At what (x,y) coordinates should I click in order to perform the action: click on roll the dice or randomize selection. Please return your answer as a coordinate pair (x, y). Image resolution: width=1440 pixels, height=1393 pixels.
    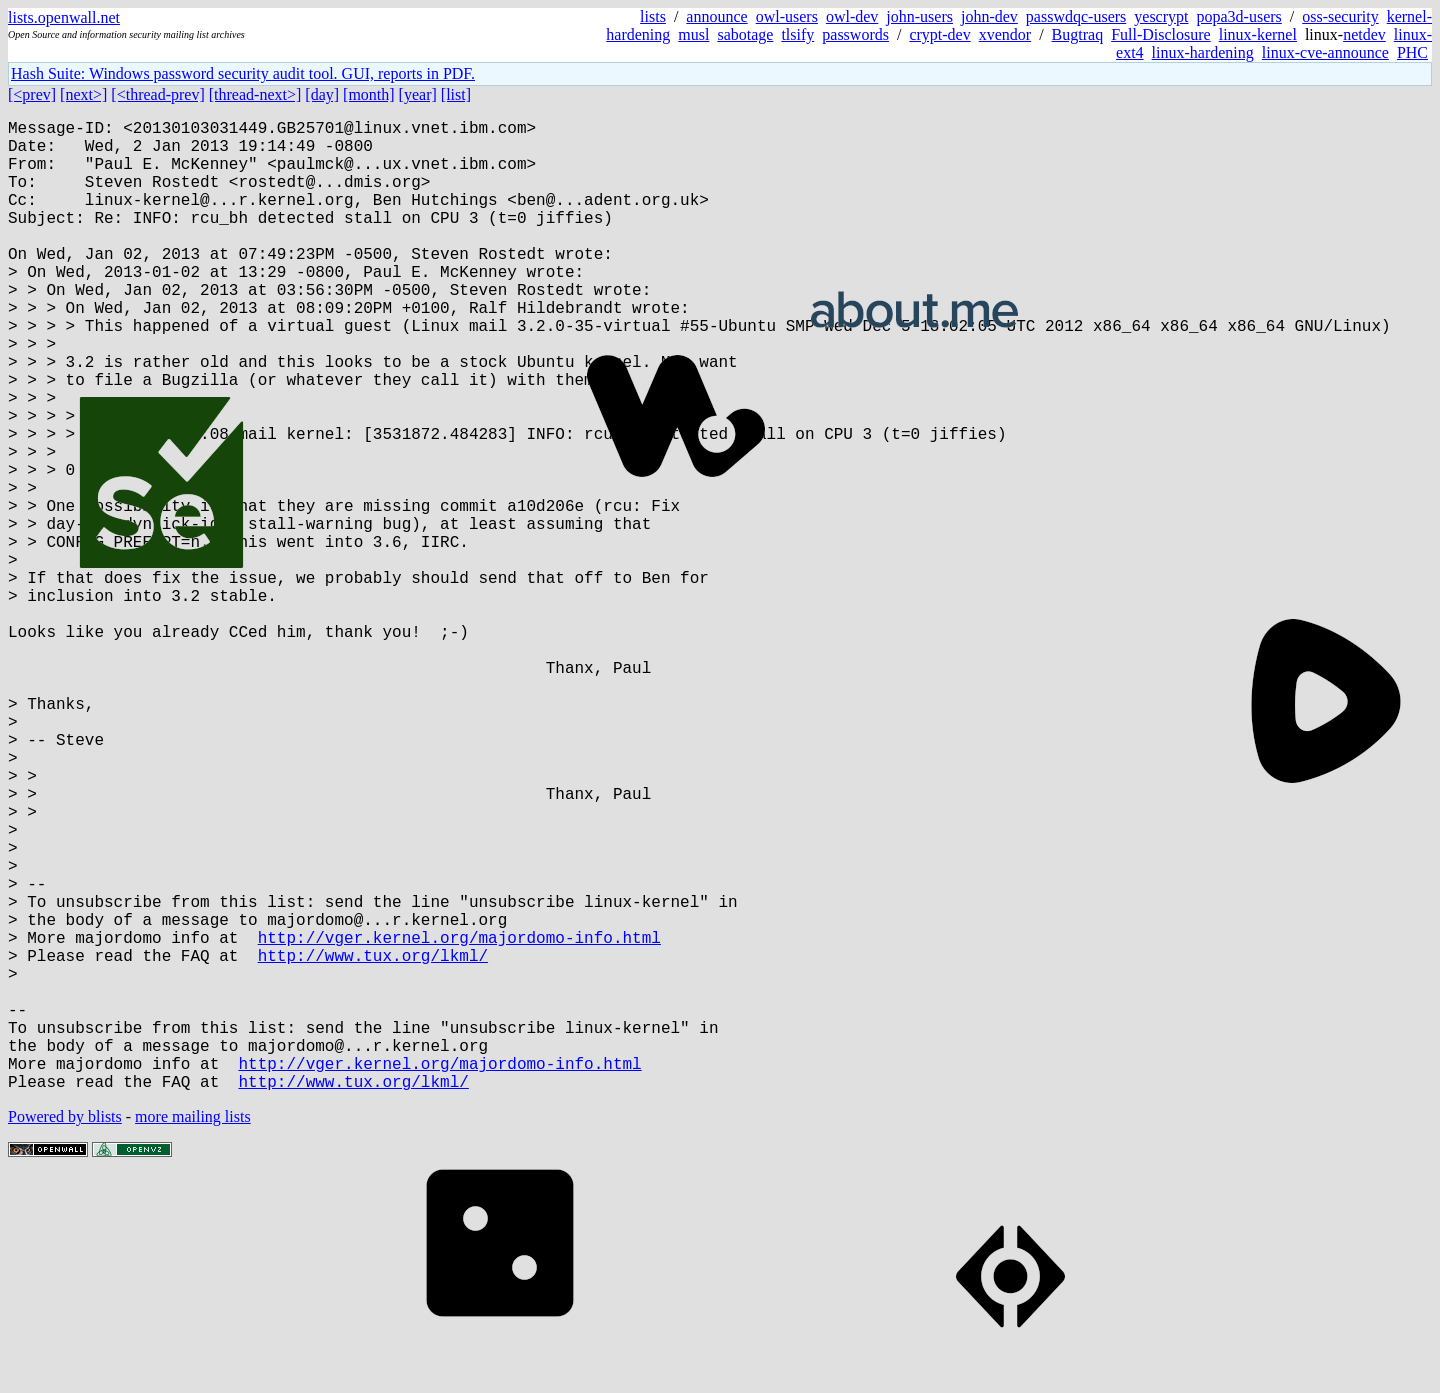
    Looking at the image, I should click on (500, 1243).